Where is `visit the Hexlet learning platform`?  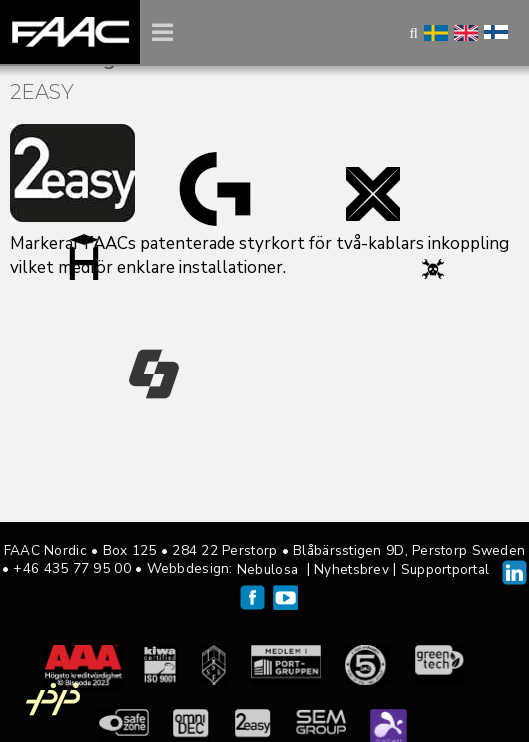 visit the Hexlet learning platform is located at coordinates (84, 257).